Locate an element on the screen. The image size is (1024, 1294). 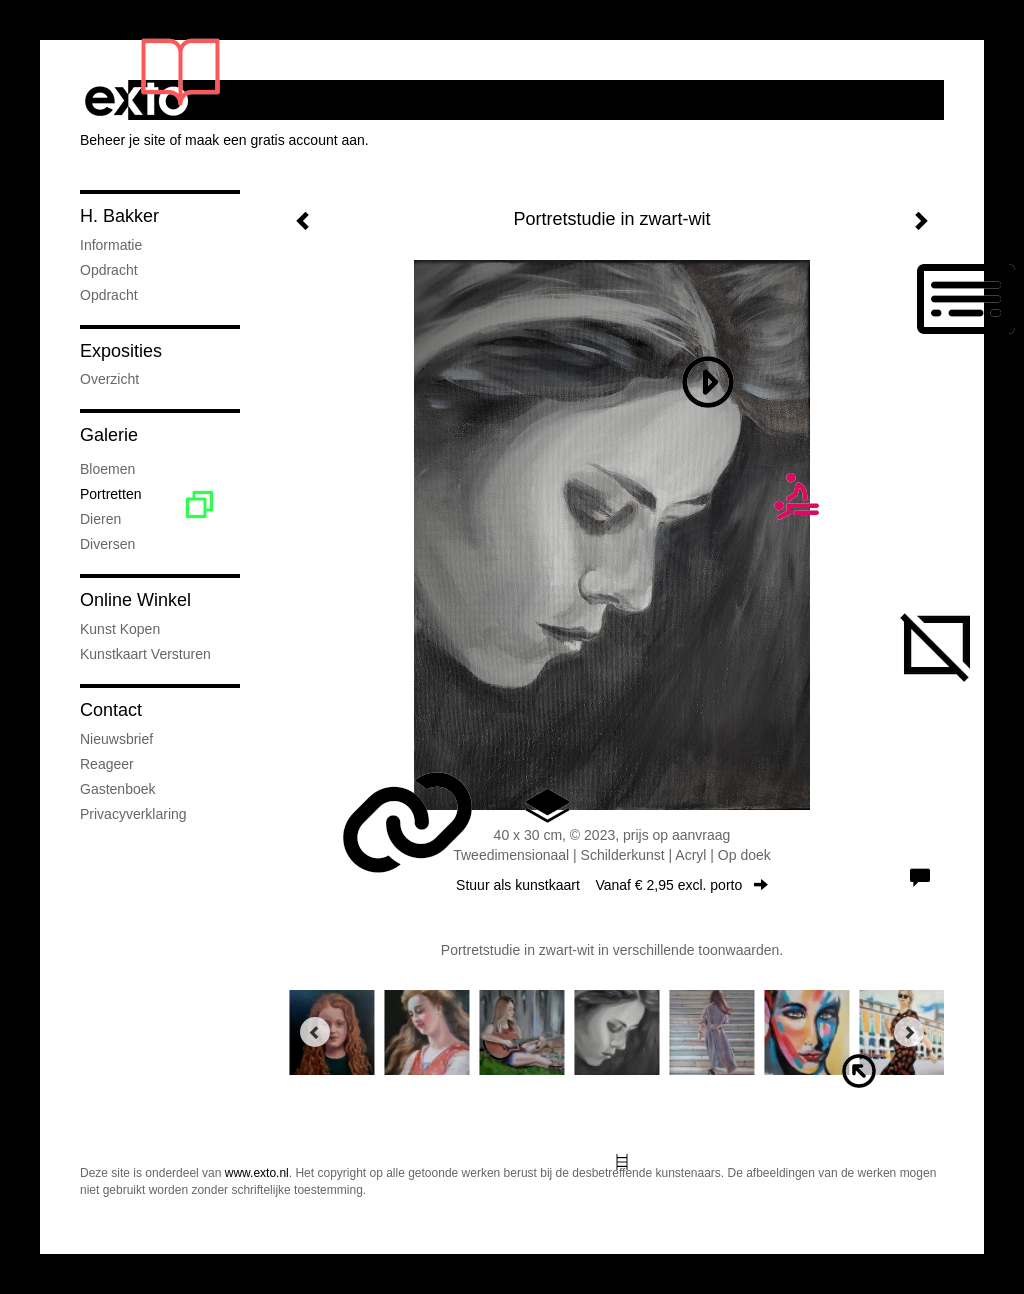
indicates browser not supported for this feature is located at coordinates (937, 645).